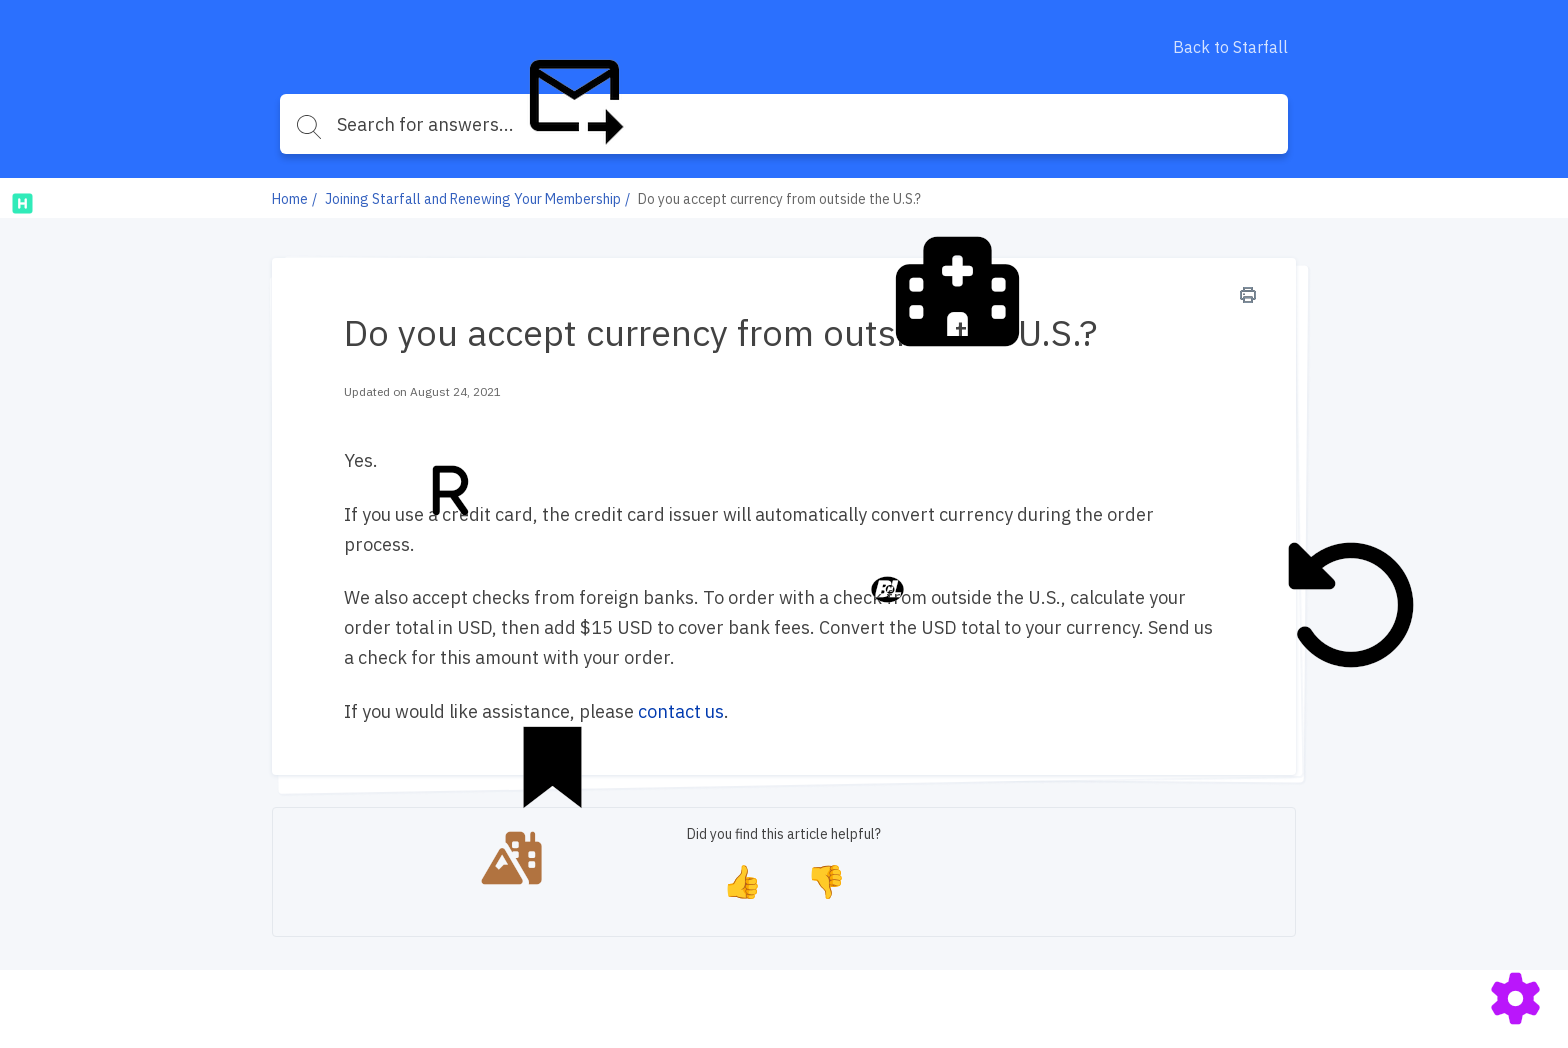 The height and width of the screenshot is (1048, 1568). I want to click on forward an email to another recipient, so click(574, 95).